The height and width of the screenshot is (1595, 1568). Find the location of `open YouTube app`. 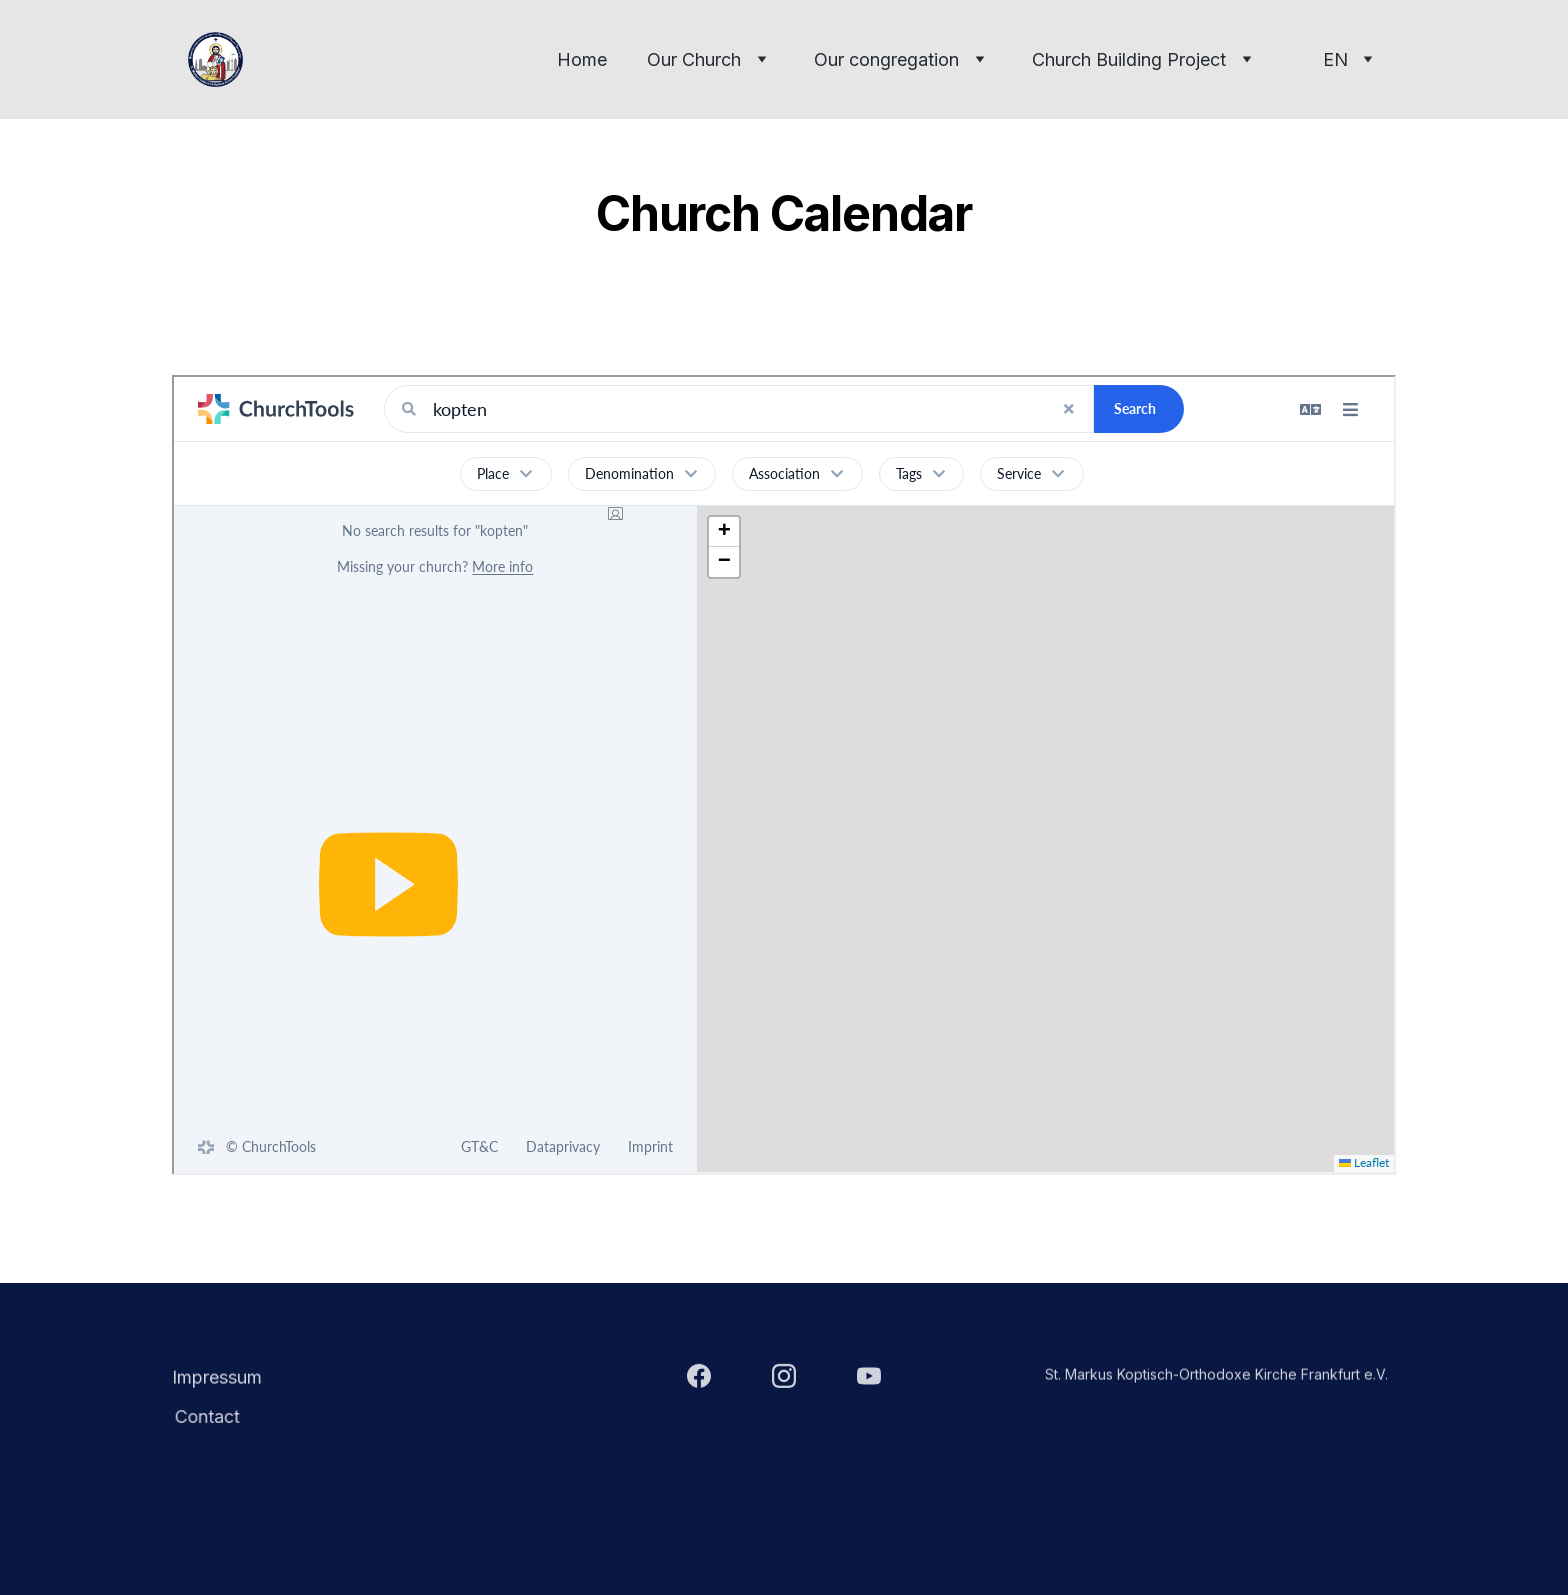

open YouTube app is located at coordinates (388, 884).